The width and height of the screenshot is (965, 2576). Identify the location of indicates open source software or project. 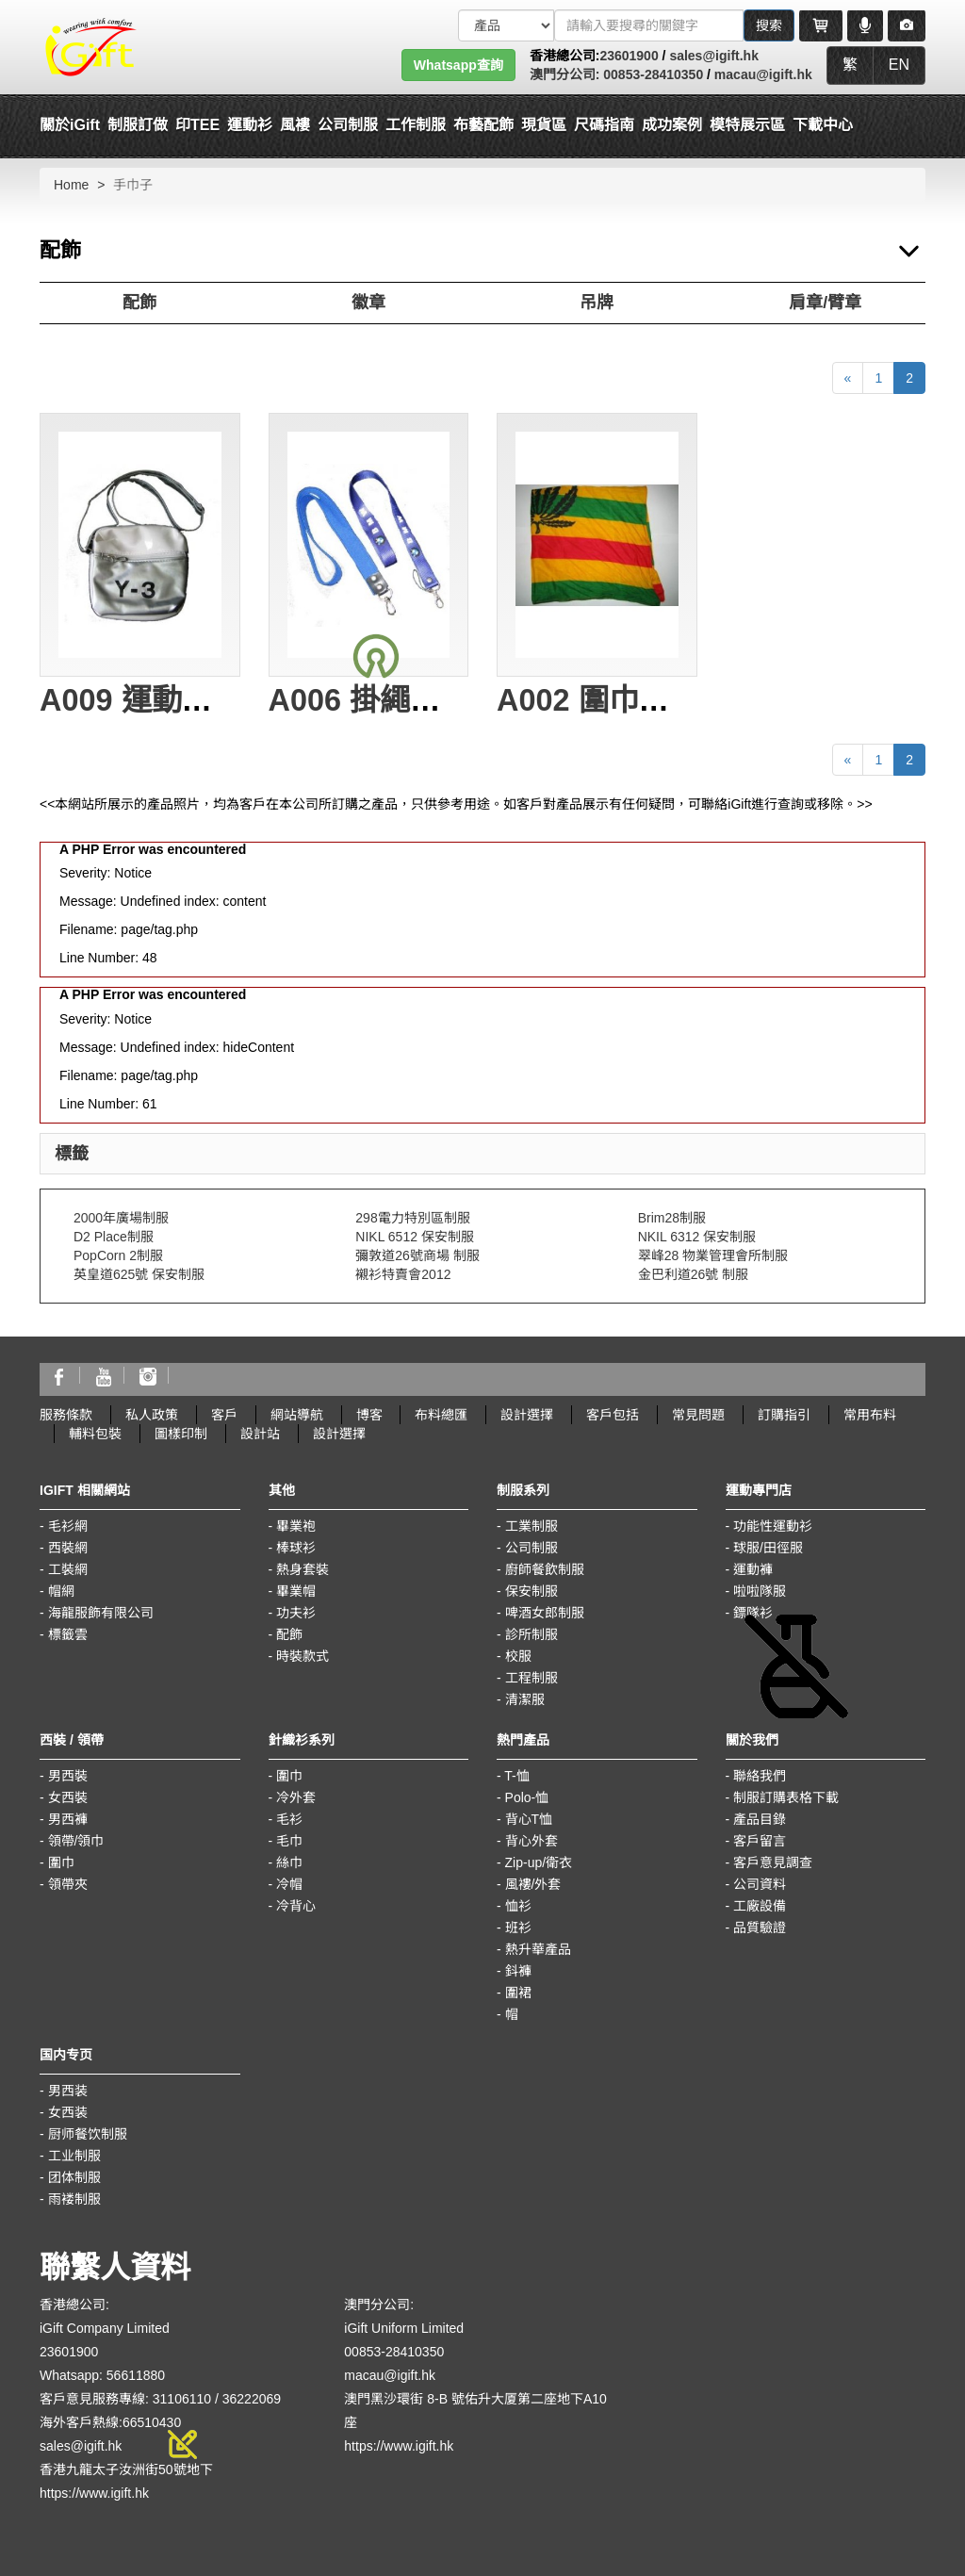
(376, 657).